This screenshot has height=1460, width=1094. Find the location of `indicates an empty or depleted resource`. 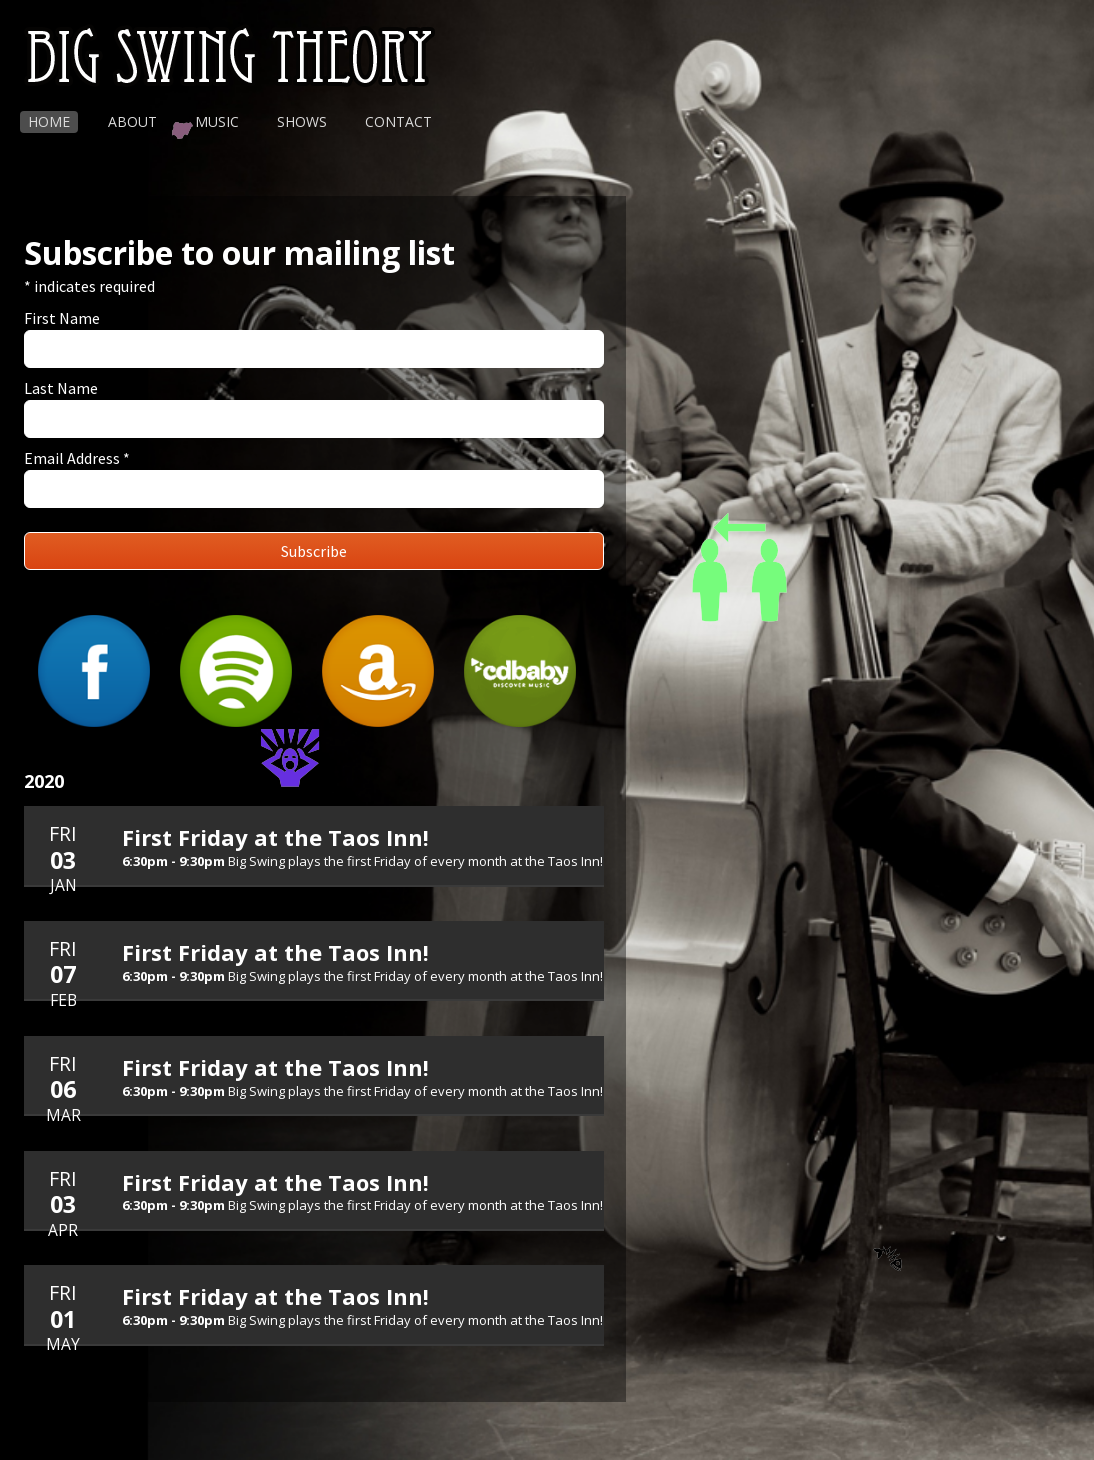

indicates an empty or depleted resource is located at coordinates (887, 1258).